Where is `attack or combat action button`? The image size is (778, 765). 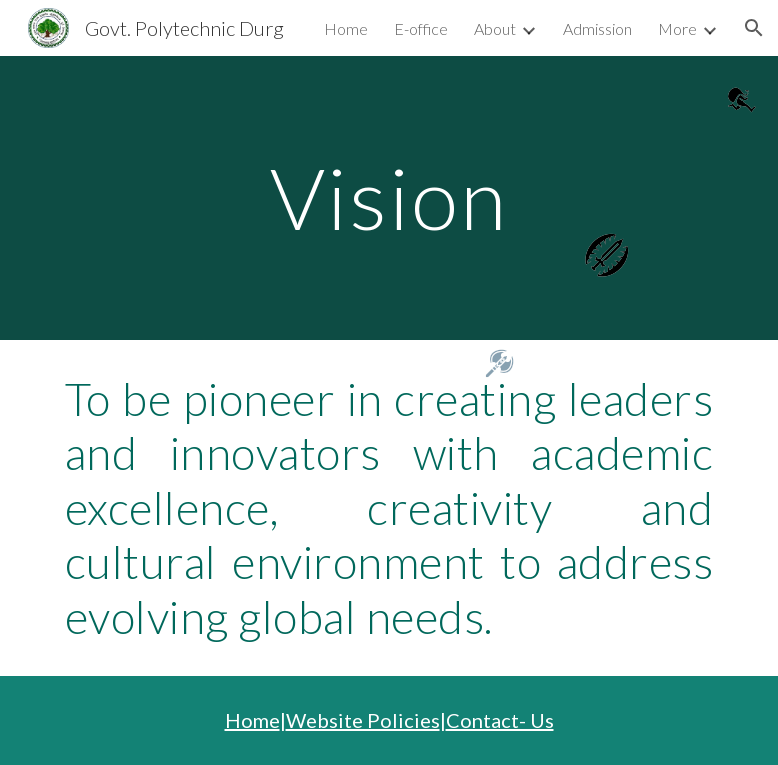 attack or combat action button is located at coordinates (607, 255).